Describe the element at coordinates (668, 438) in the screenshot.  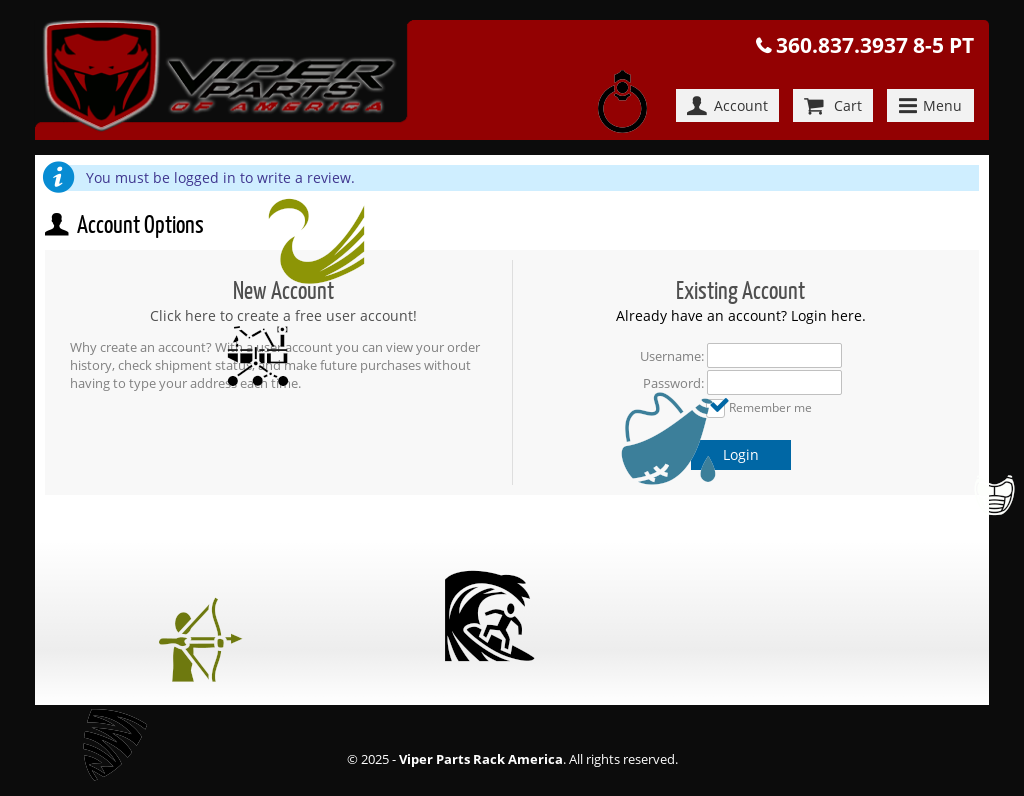
I see `equip or use waterskin item` at that location.